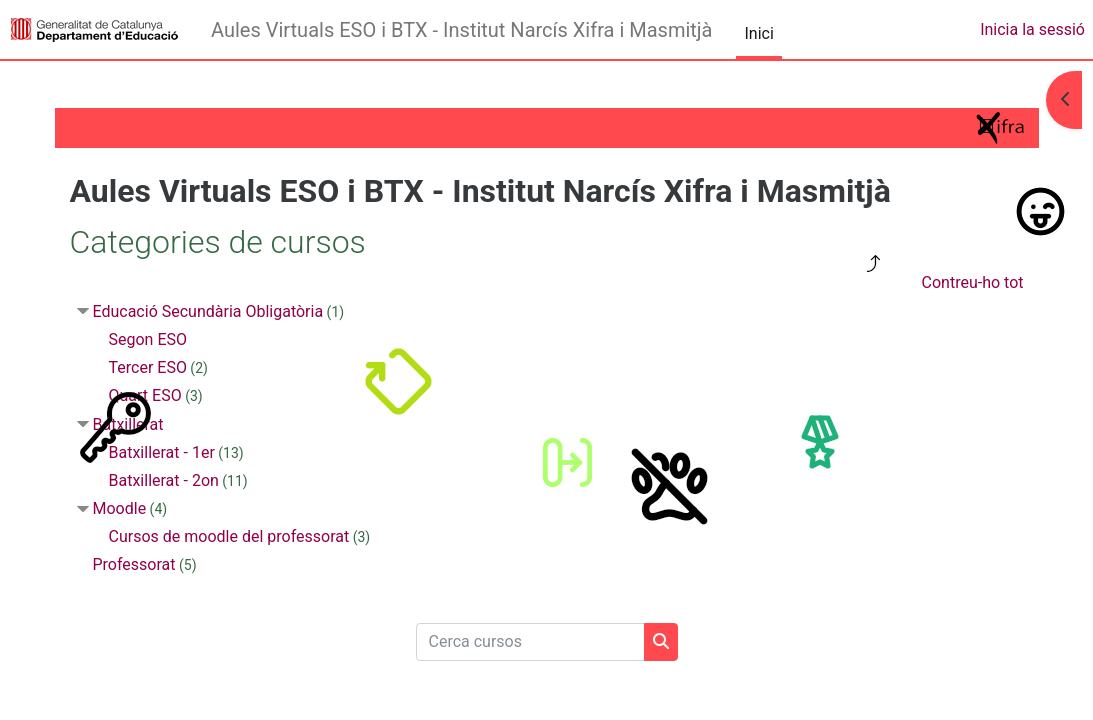 The image size is (1093, 720). What do you see at coordinates (567, 462) in the screenshot?
I see `move element to the right` at bounding box center [567, 462].